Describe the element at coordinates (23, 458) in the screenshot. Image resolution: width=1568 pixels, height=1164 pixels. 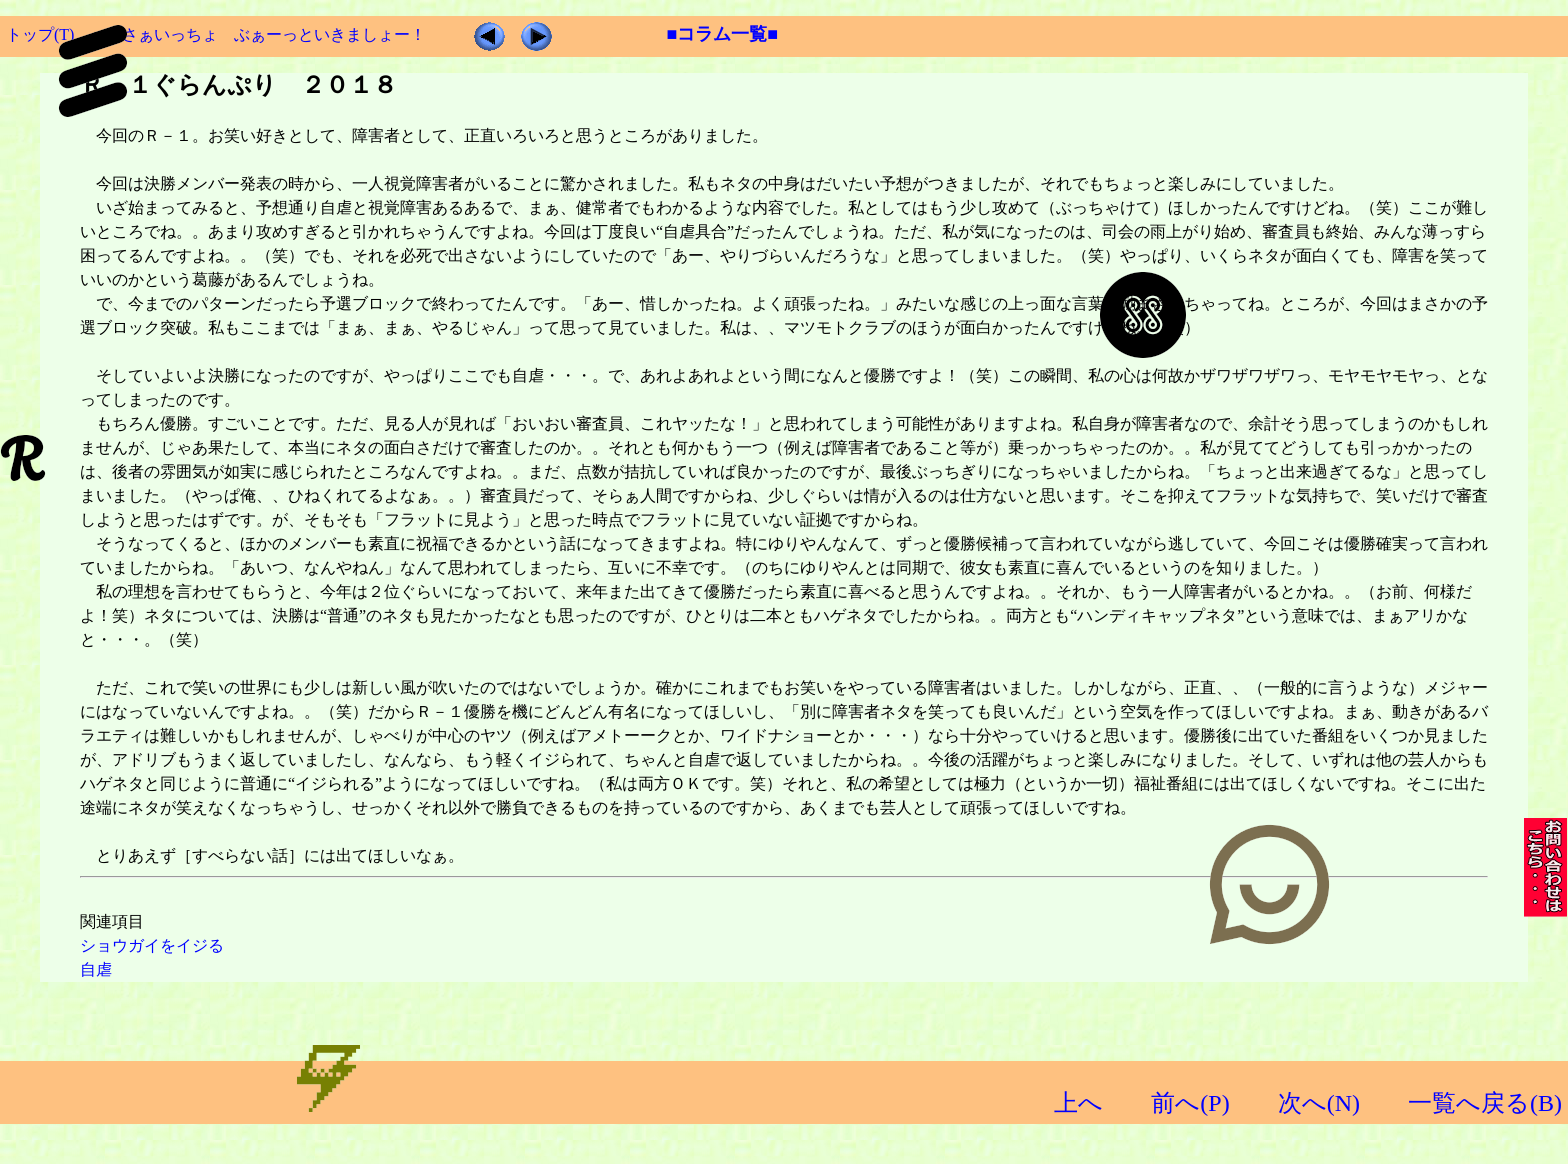
I see `open the RunRun.it app` at that location.